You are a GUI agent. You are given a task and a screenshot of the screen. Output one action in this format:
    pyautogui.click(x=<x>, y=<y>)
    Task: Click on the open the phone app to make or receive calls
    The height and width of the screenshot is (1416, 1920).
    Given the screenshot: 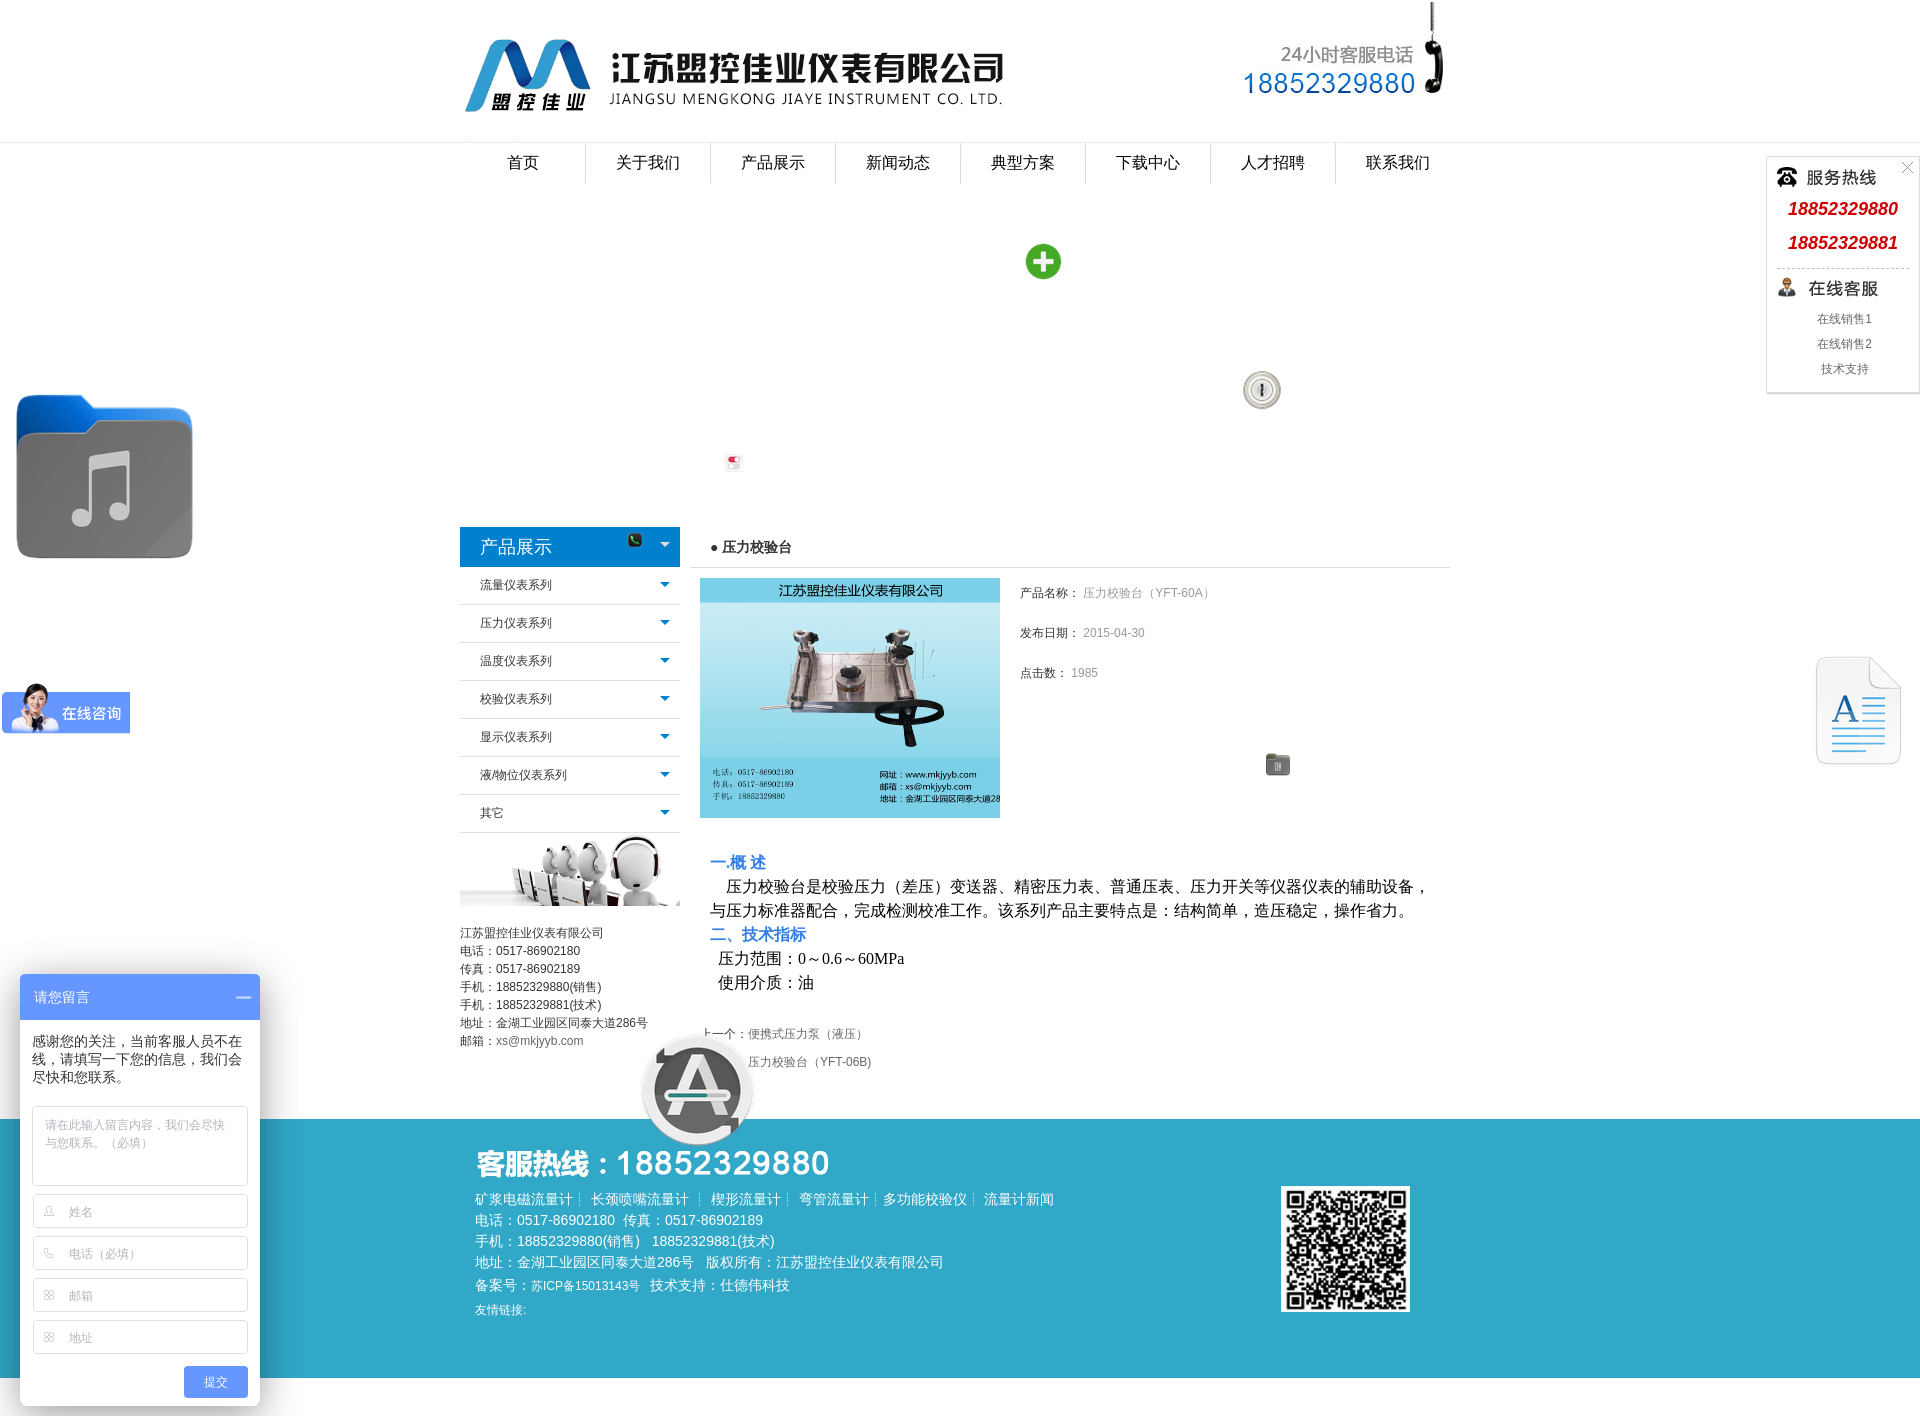 What is the action you would take?
    pyautogui.click(x=635, y=540)
    